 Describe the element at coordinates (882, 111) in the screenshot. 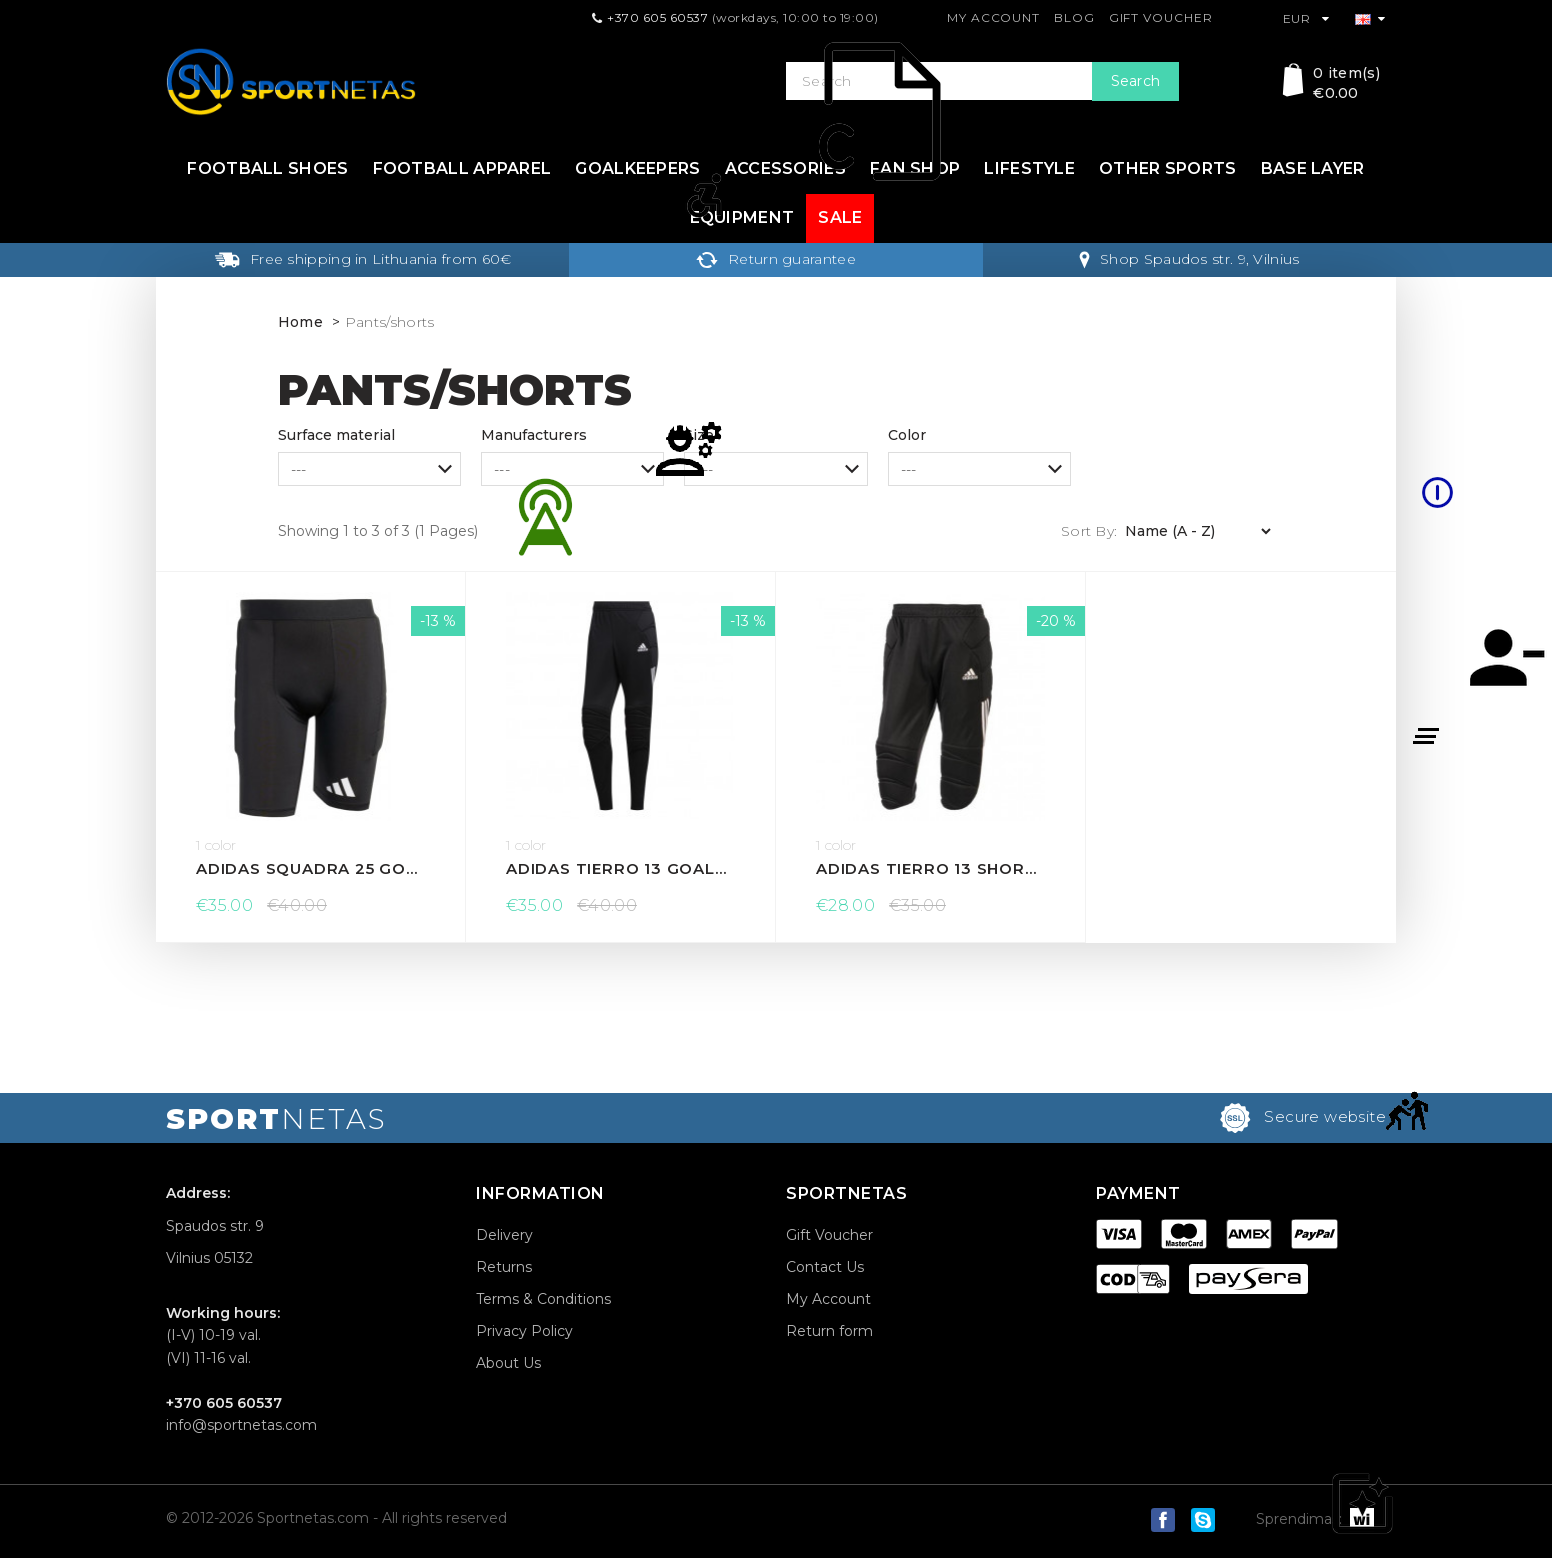

I see `open a C programming language file` at that location.